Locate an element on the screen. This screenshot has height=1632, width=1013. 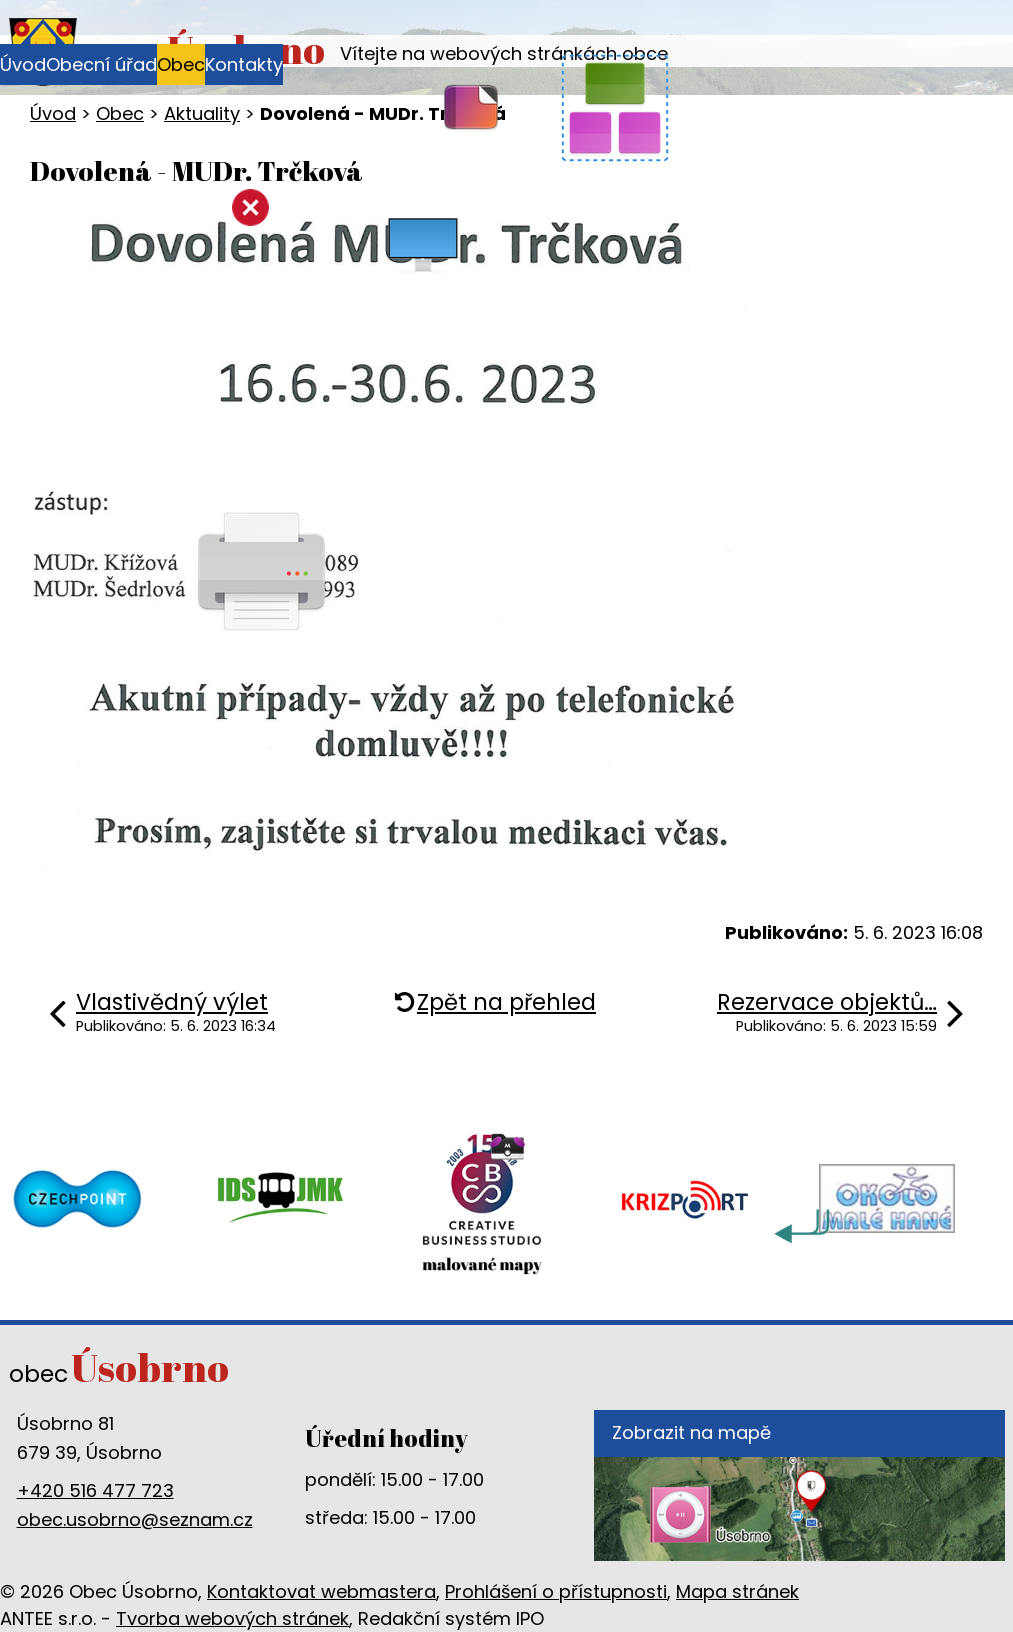
open pokémon master ball themed folder is located at coordinates (507, 1147).